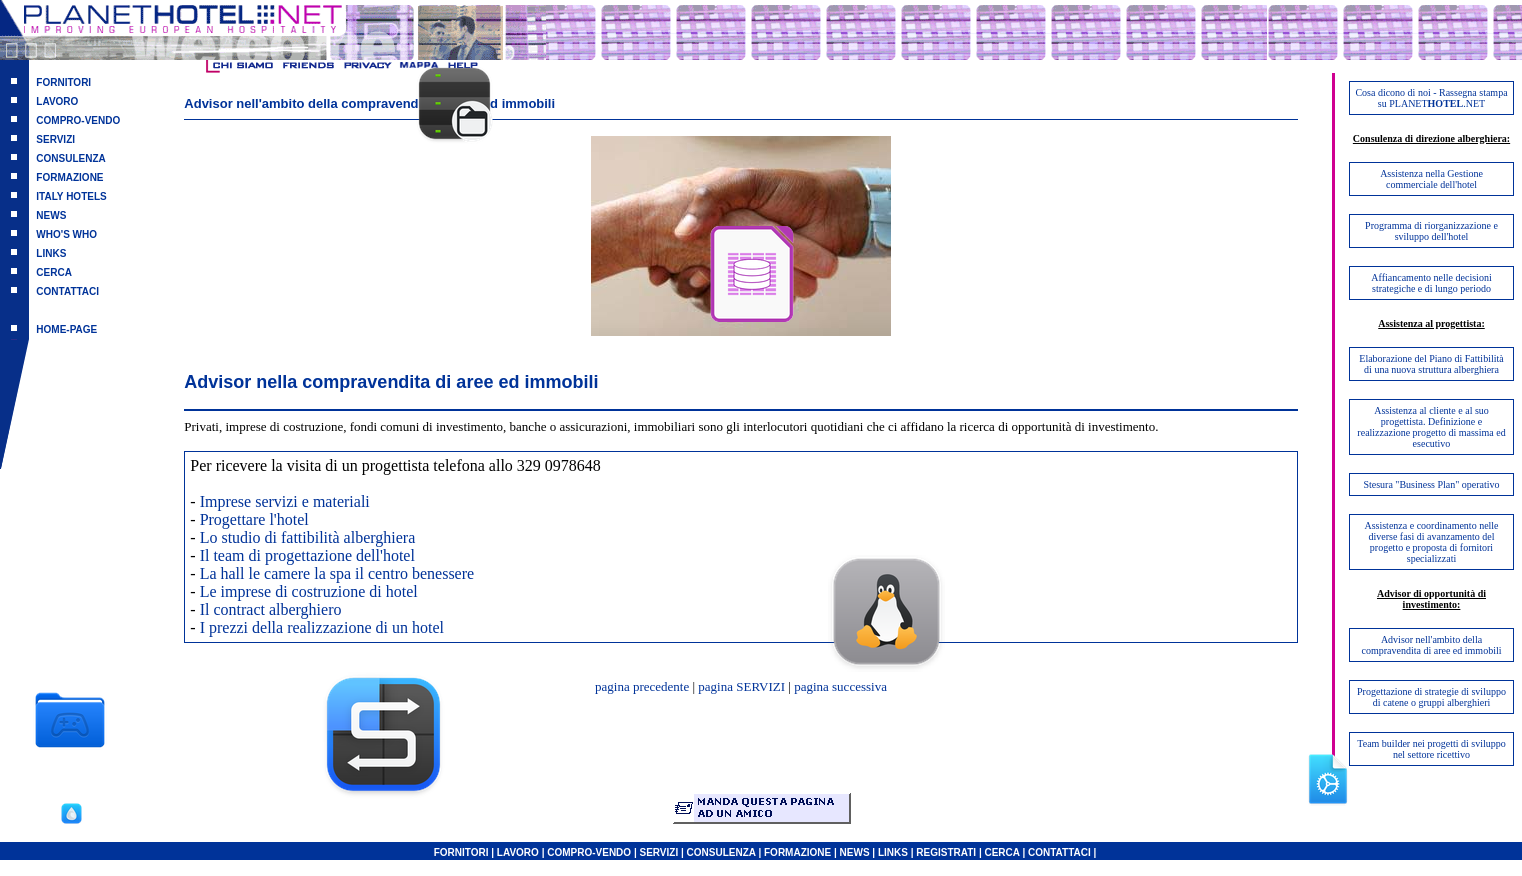  What do you see at coordinates (886, 613) in the screenshot?
I see `access linux system preferences` at bounding box center [886, 613].